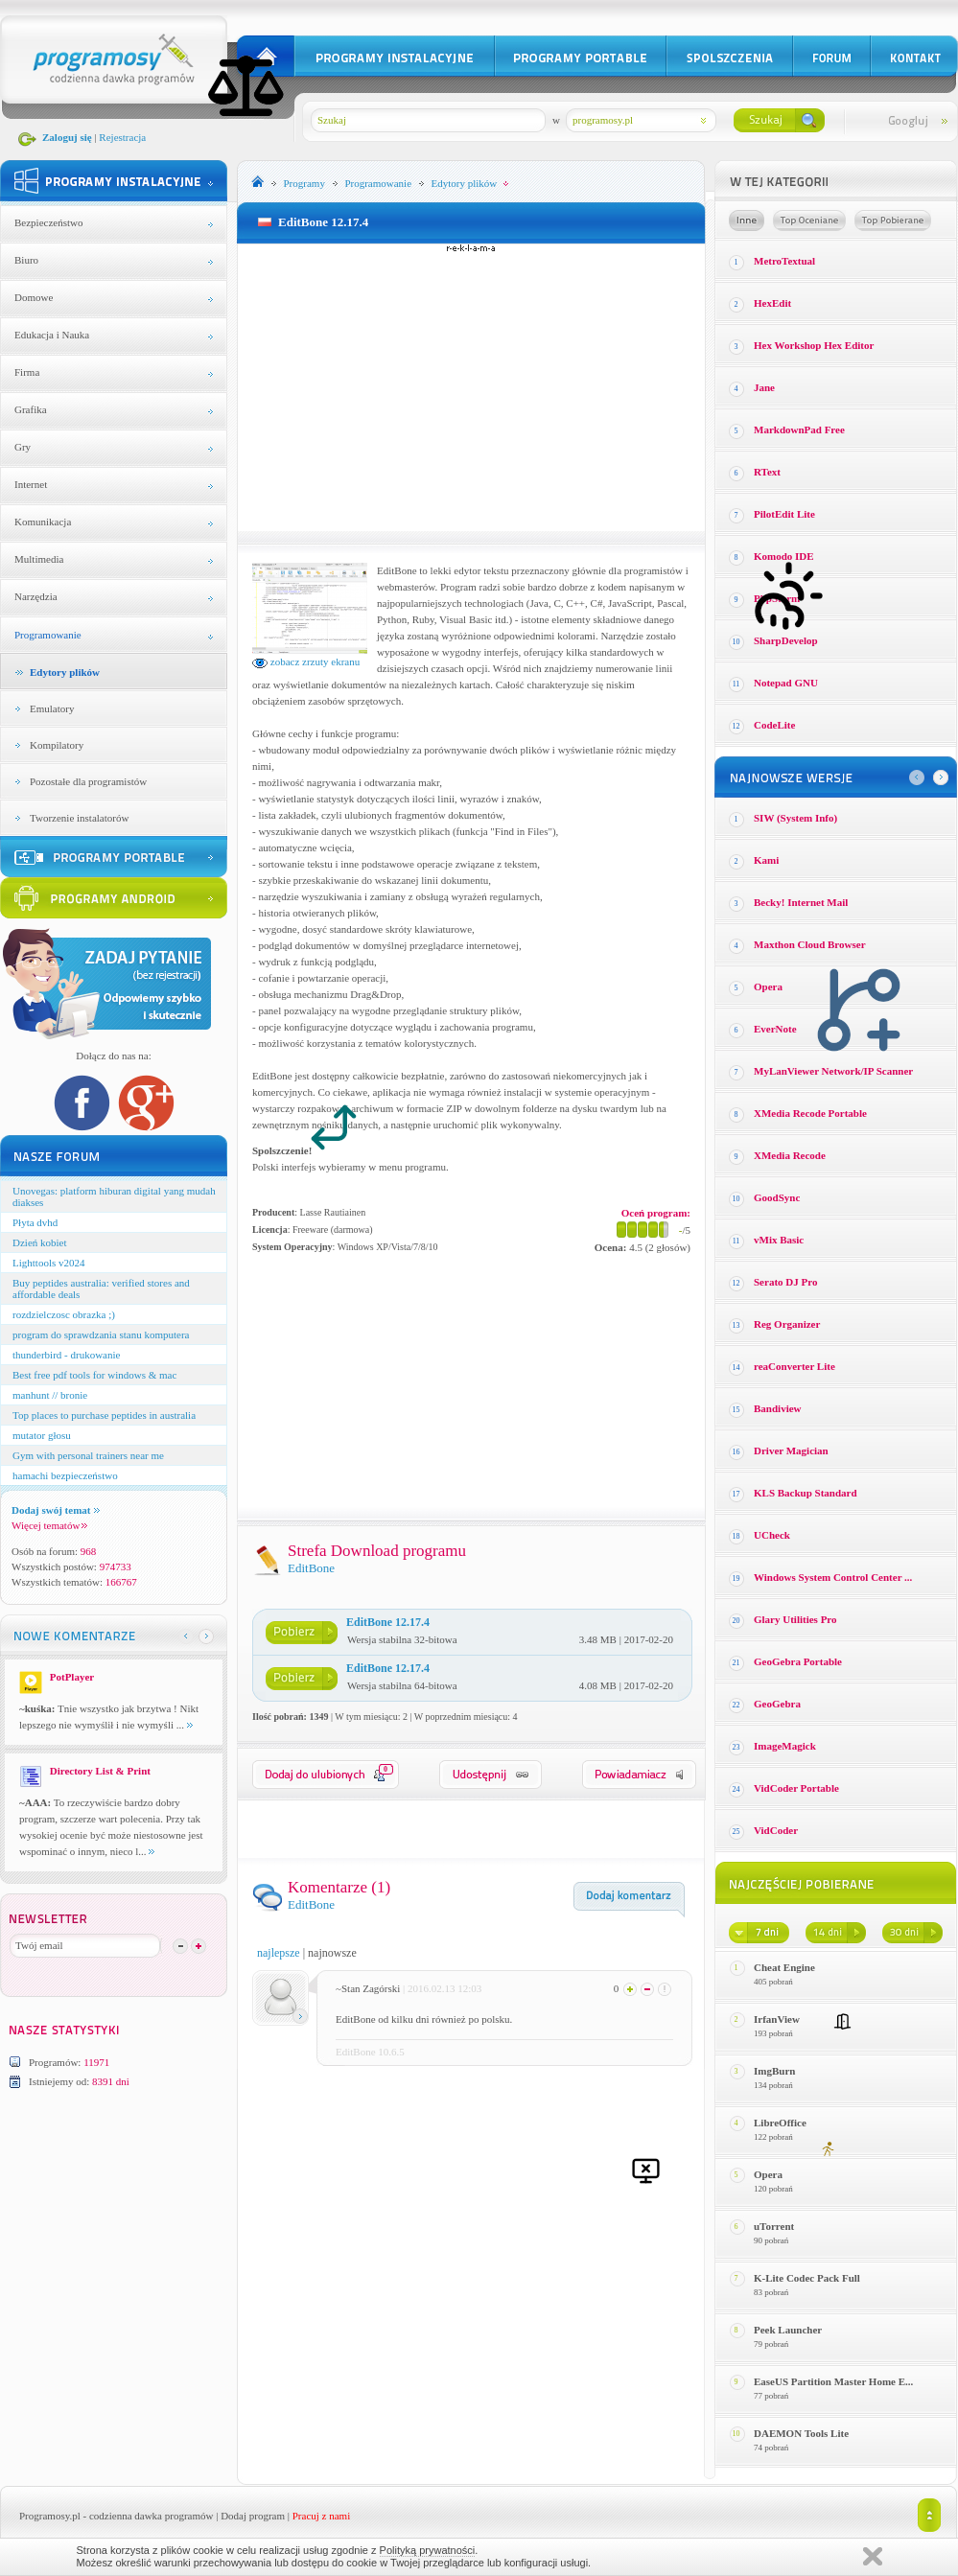 This screenshot has width=958, height=2576. What do you see at coordinates (645, 2170) in the screenshot?
I see `disconnect or disable display` at bounding box center [645, 2170].